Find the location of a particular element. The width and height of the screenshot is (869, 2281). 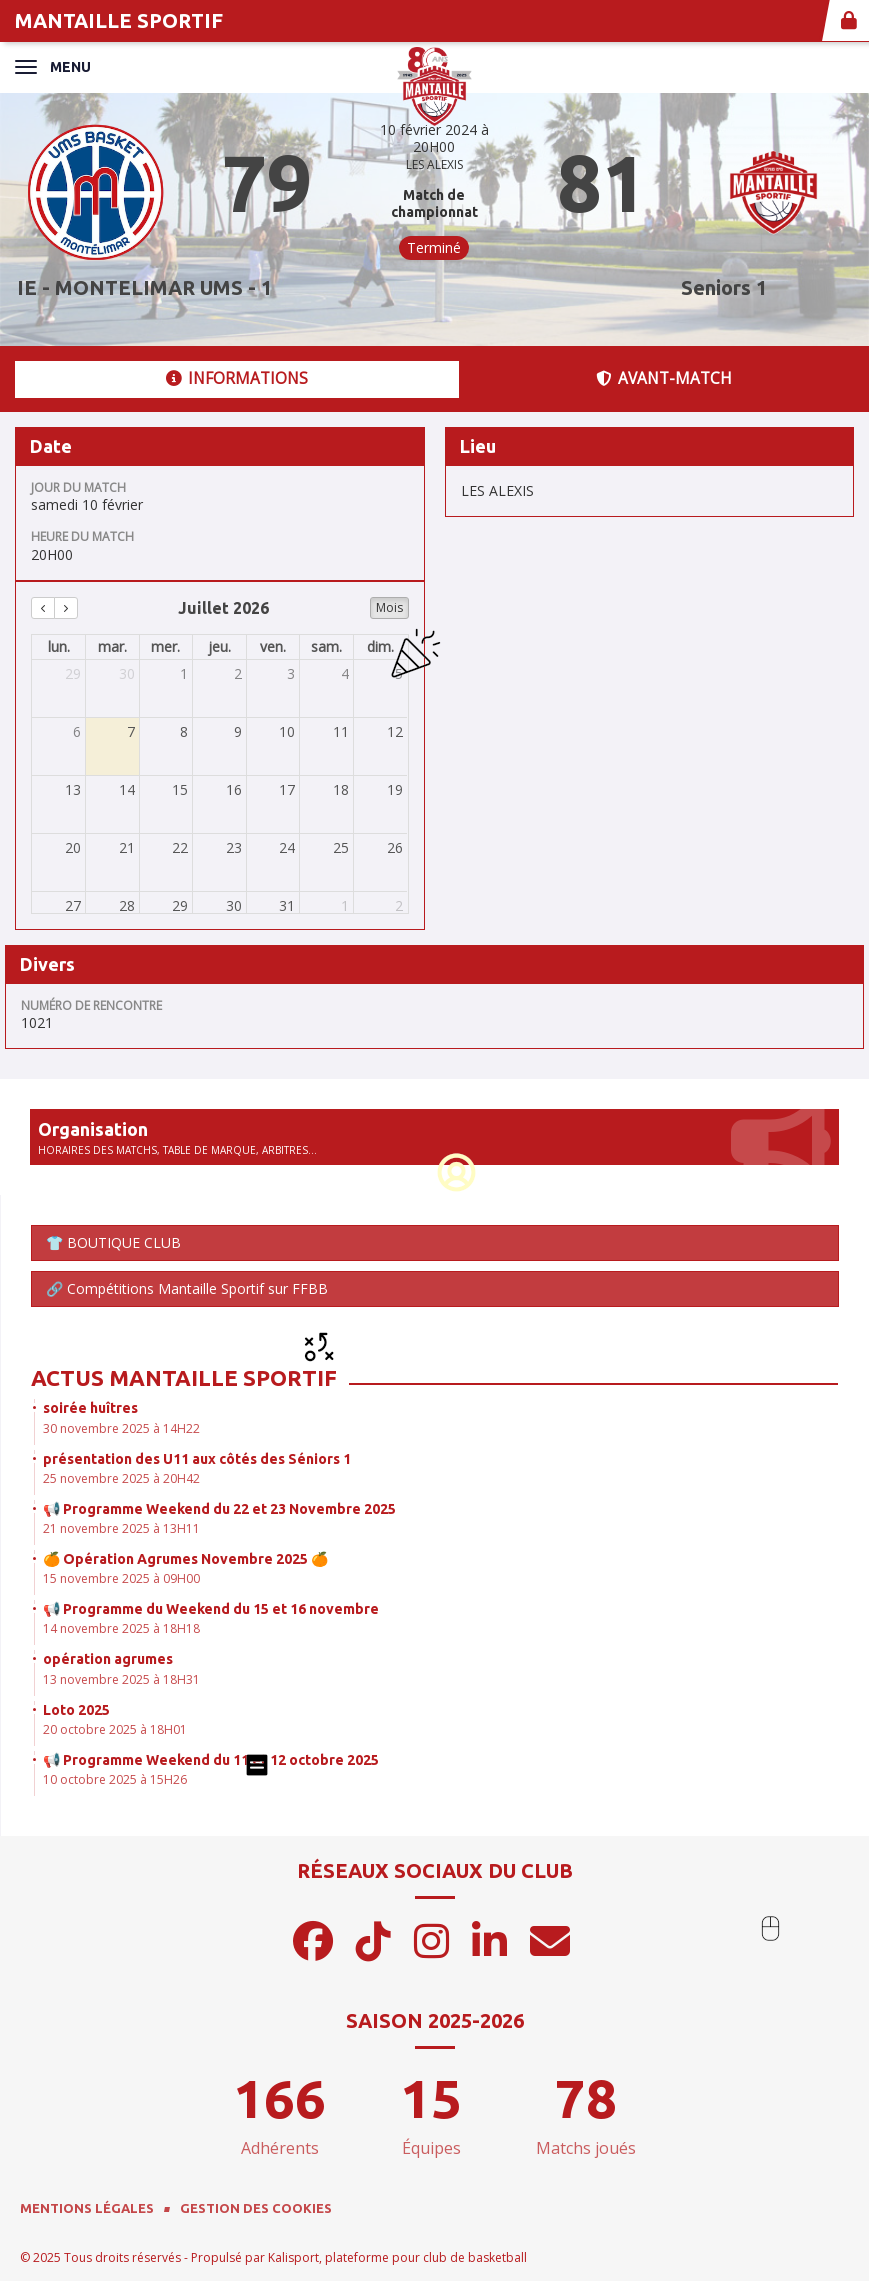

view game plan or strategy options is located at coordinates (318, 1347).